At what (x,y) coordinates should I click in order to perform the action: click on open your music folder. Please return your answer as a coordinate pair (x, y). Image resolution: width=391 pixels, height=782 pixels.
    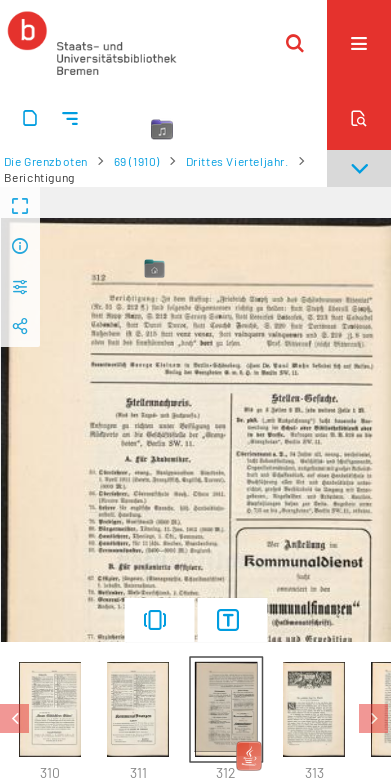
    Looking at the image, I should click on (162, 129).